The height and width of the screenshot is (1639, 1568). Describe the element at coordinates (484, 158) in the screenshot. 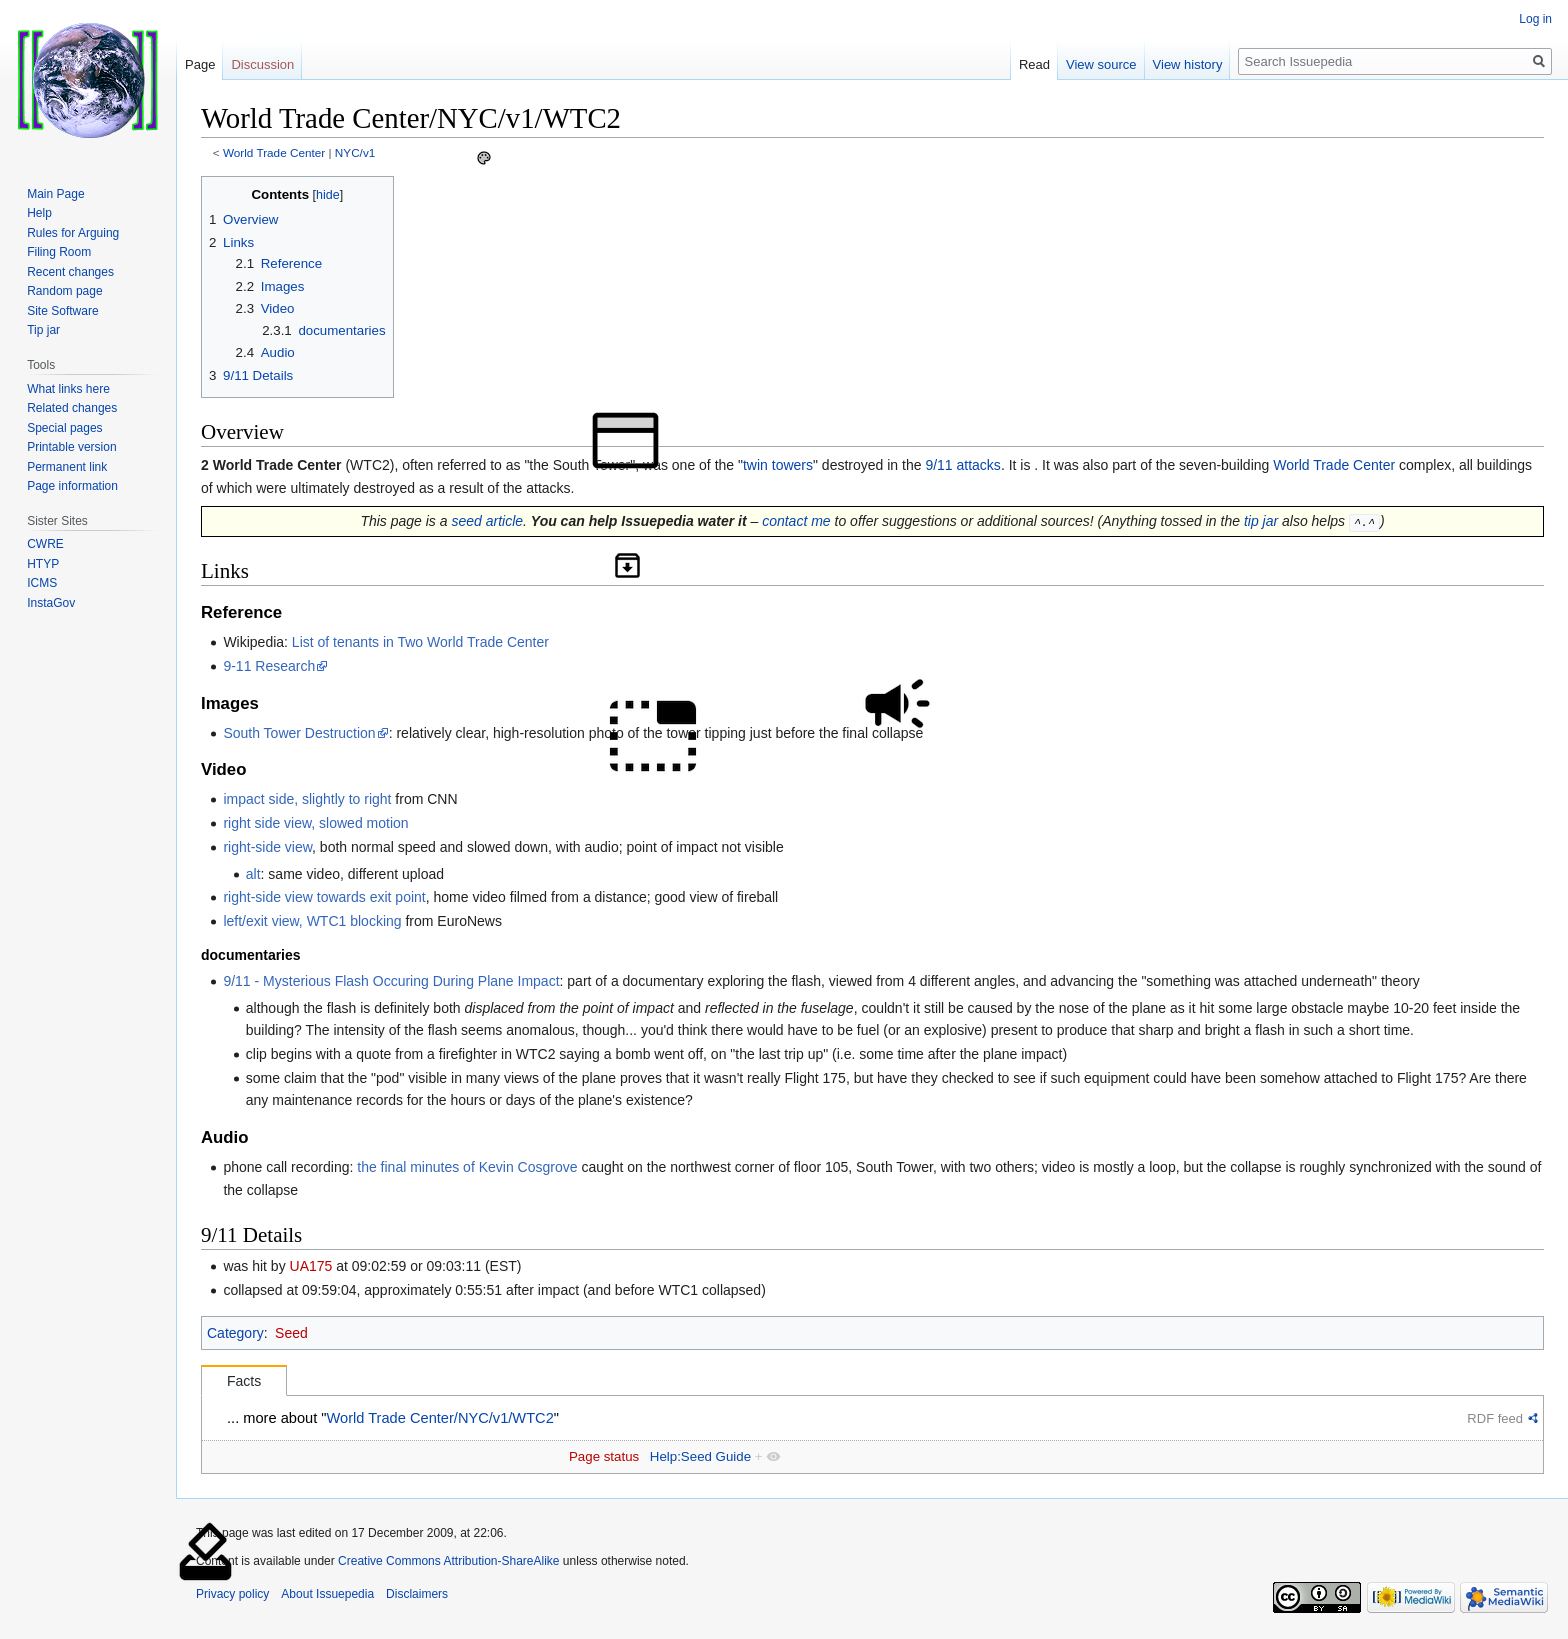

I see `open color picker or theme options` at that location.